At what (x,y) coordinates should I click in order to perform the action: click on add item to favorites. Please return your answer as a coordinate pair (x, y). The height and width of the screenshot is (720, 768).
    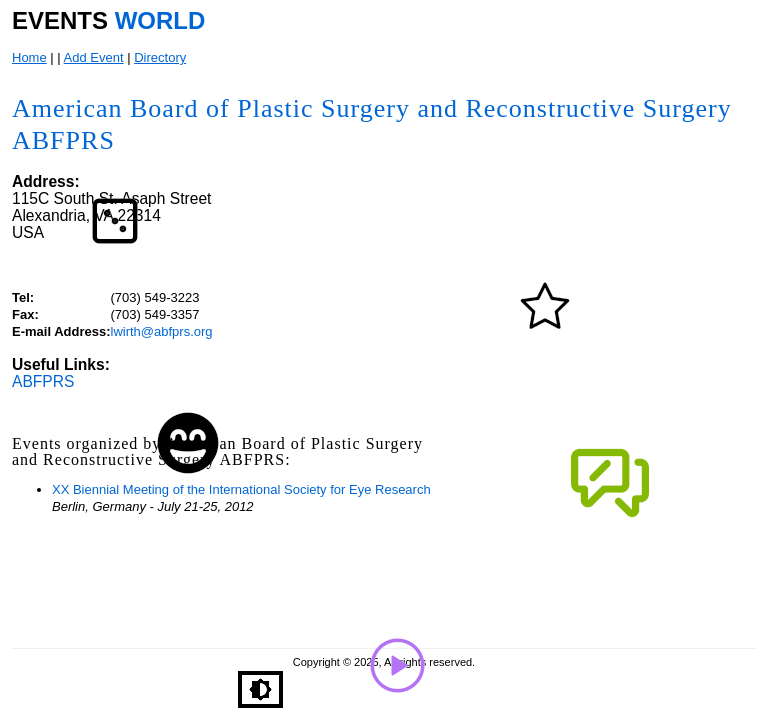
    Looking at the image, I should click on (545, 308).